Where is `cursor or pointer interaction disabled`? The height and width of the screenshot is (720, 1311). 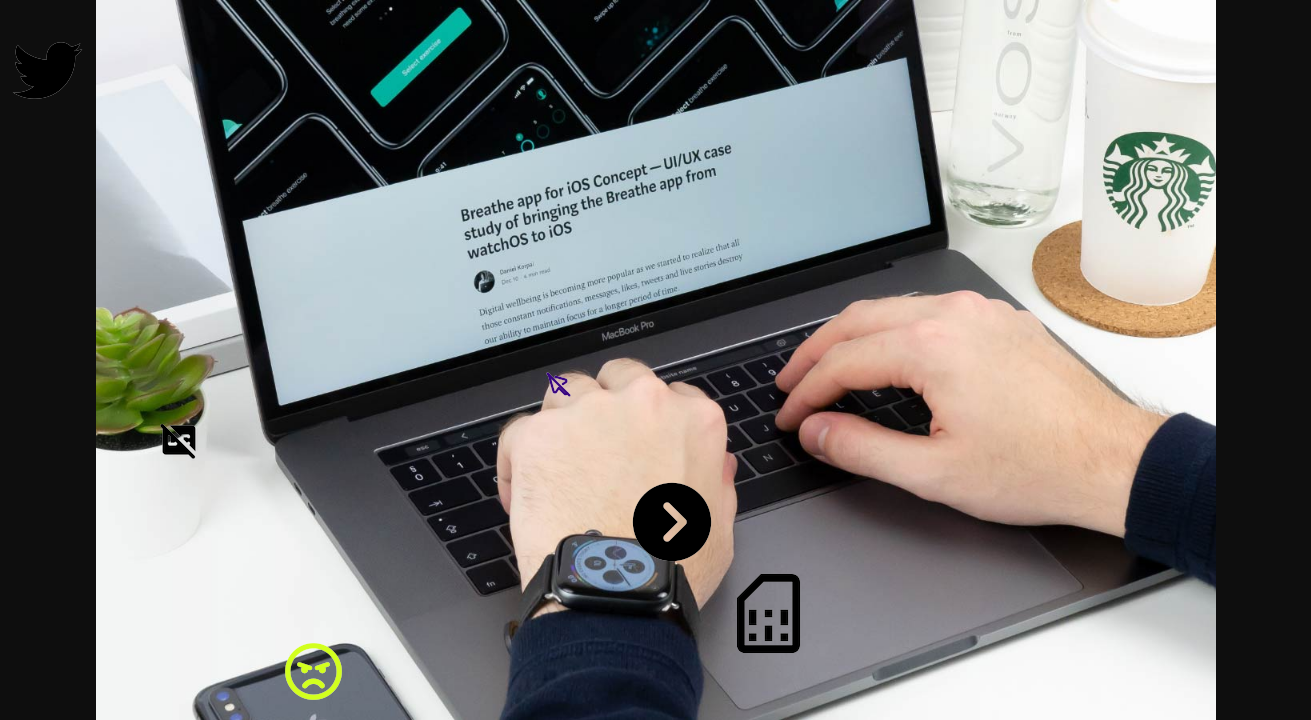 cursor or pointer interaction disabled is located at coordinates (558, 384).